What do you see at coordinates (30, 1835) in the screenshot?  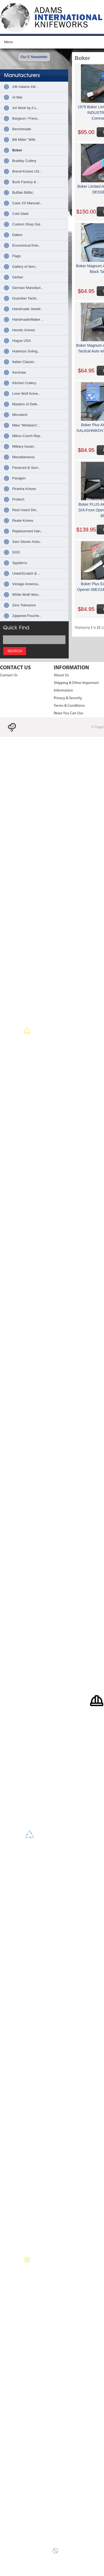 I see `recycle or move item to trash` at bounding box center [30, 1835].